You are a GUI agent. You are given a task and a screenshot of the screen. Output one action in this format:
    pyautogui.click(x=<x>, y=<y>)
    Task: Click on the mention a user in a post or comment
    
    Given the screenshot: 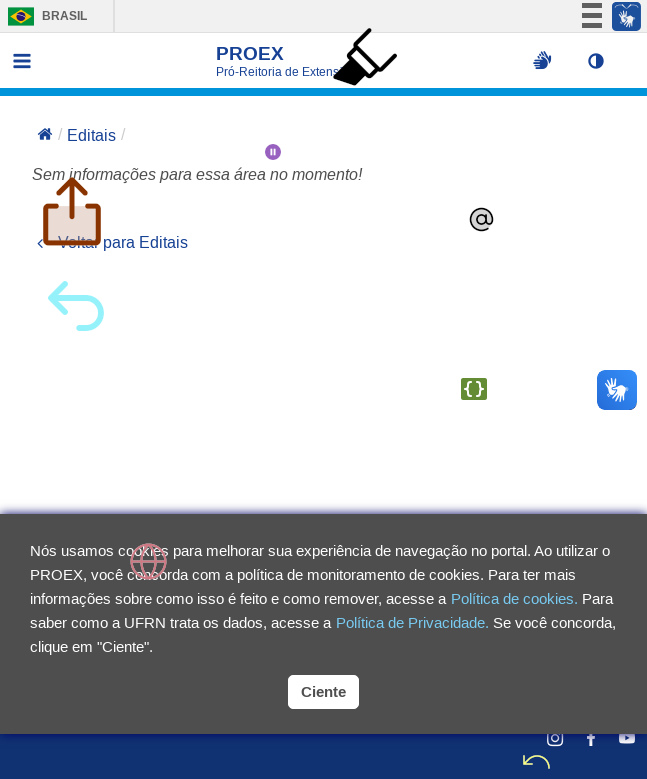 What is the action you would take?
    pyautogui.click(x=481, y=219)
    